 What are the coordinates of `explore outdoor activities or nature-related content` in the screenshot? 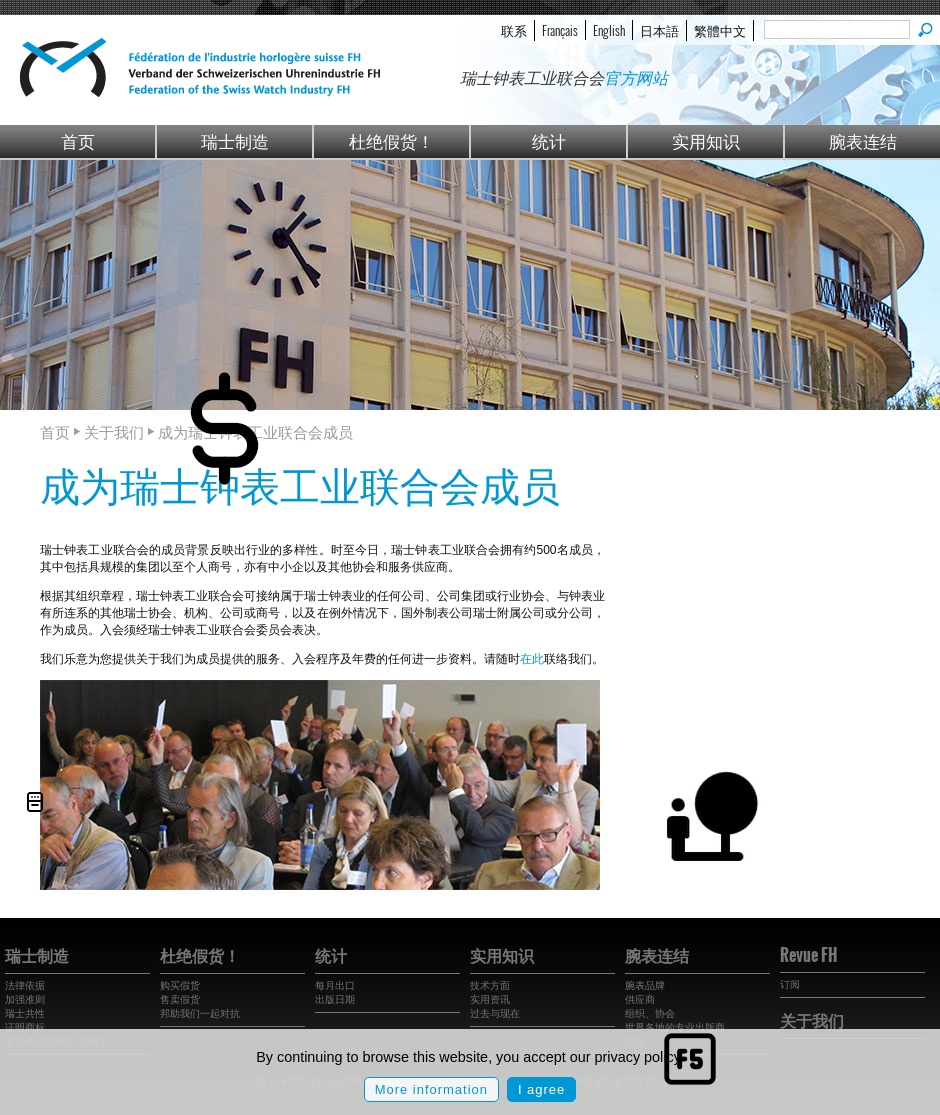 It's located at (712, 816).